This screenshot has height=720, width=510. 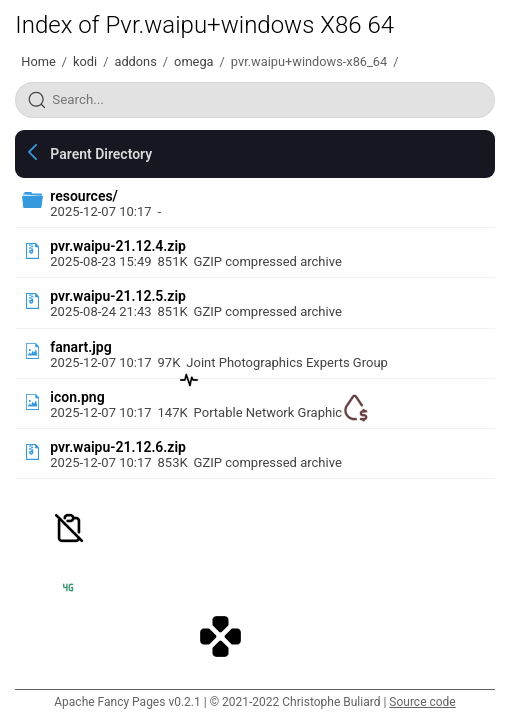 I want to click on indicates 4G cellular network connectivity, so click(x=68, y=587).